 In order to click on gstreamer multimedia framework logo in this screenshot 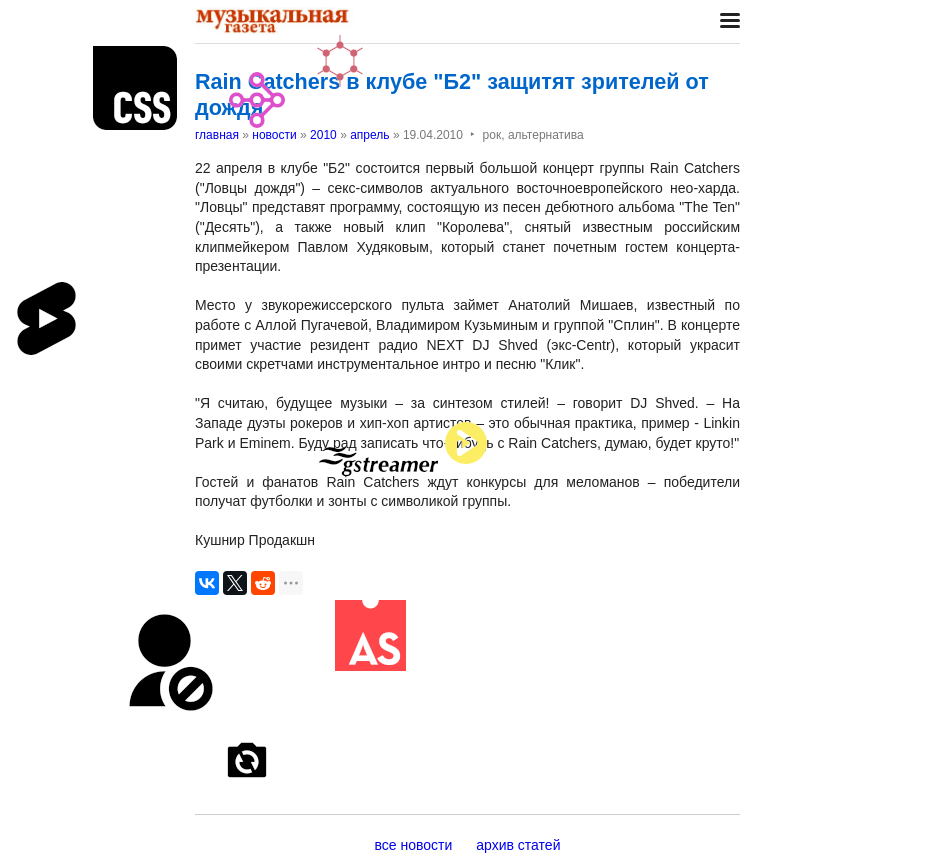, I will do `click(378, 461)`.